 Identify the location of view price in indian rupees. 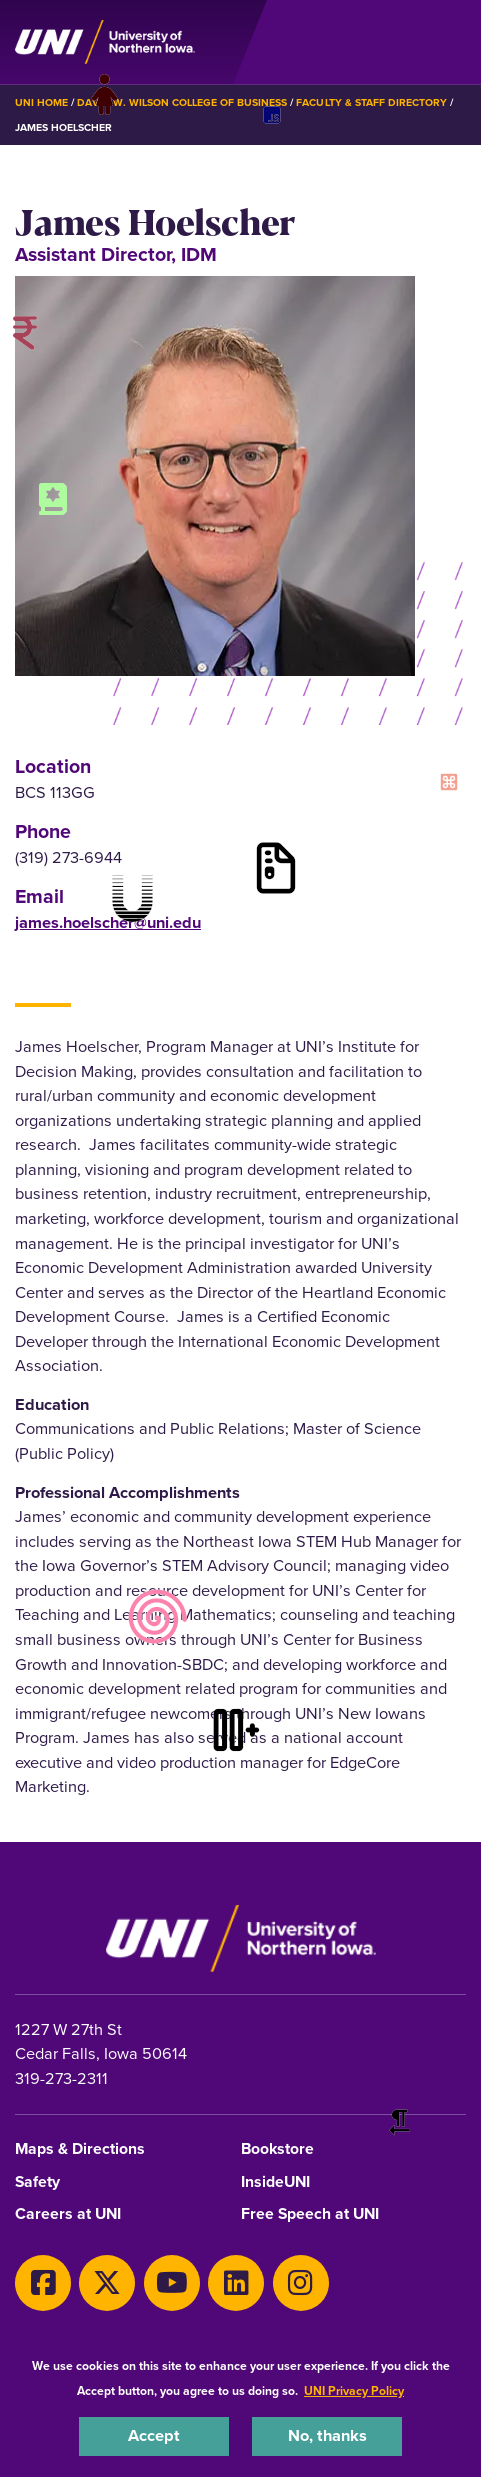
(25, 333).